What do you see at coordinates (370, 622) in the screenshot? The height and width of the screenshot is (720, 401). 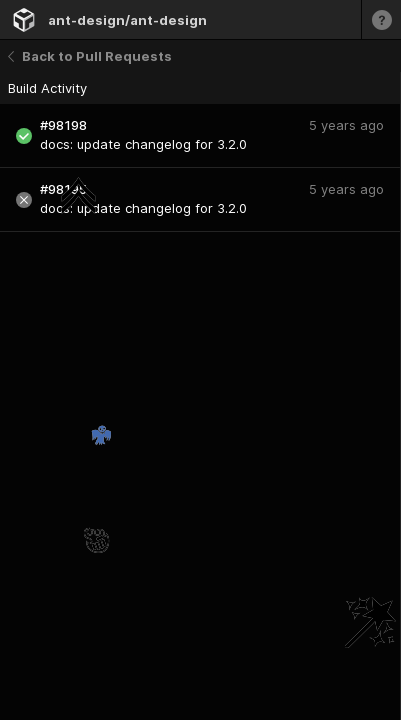 I see `apply magic effects or filters` at bounding box center [370, 622].